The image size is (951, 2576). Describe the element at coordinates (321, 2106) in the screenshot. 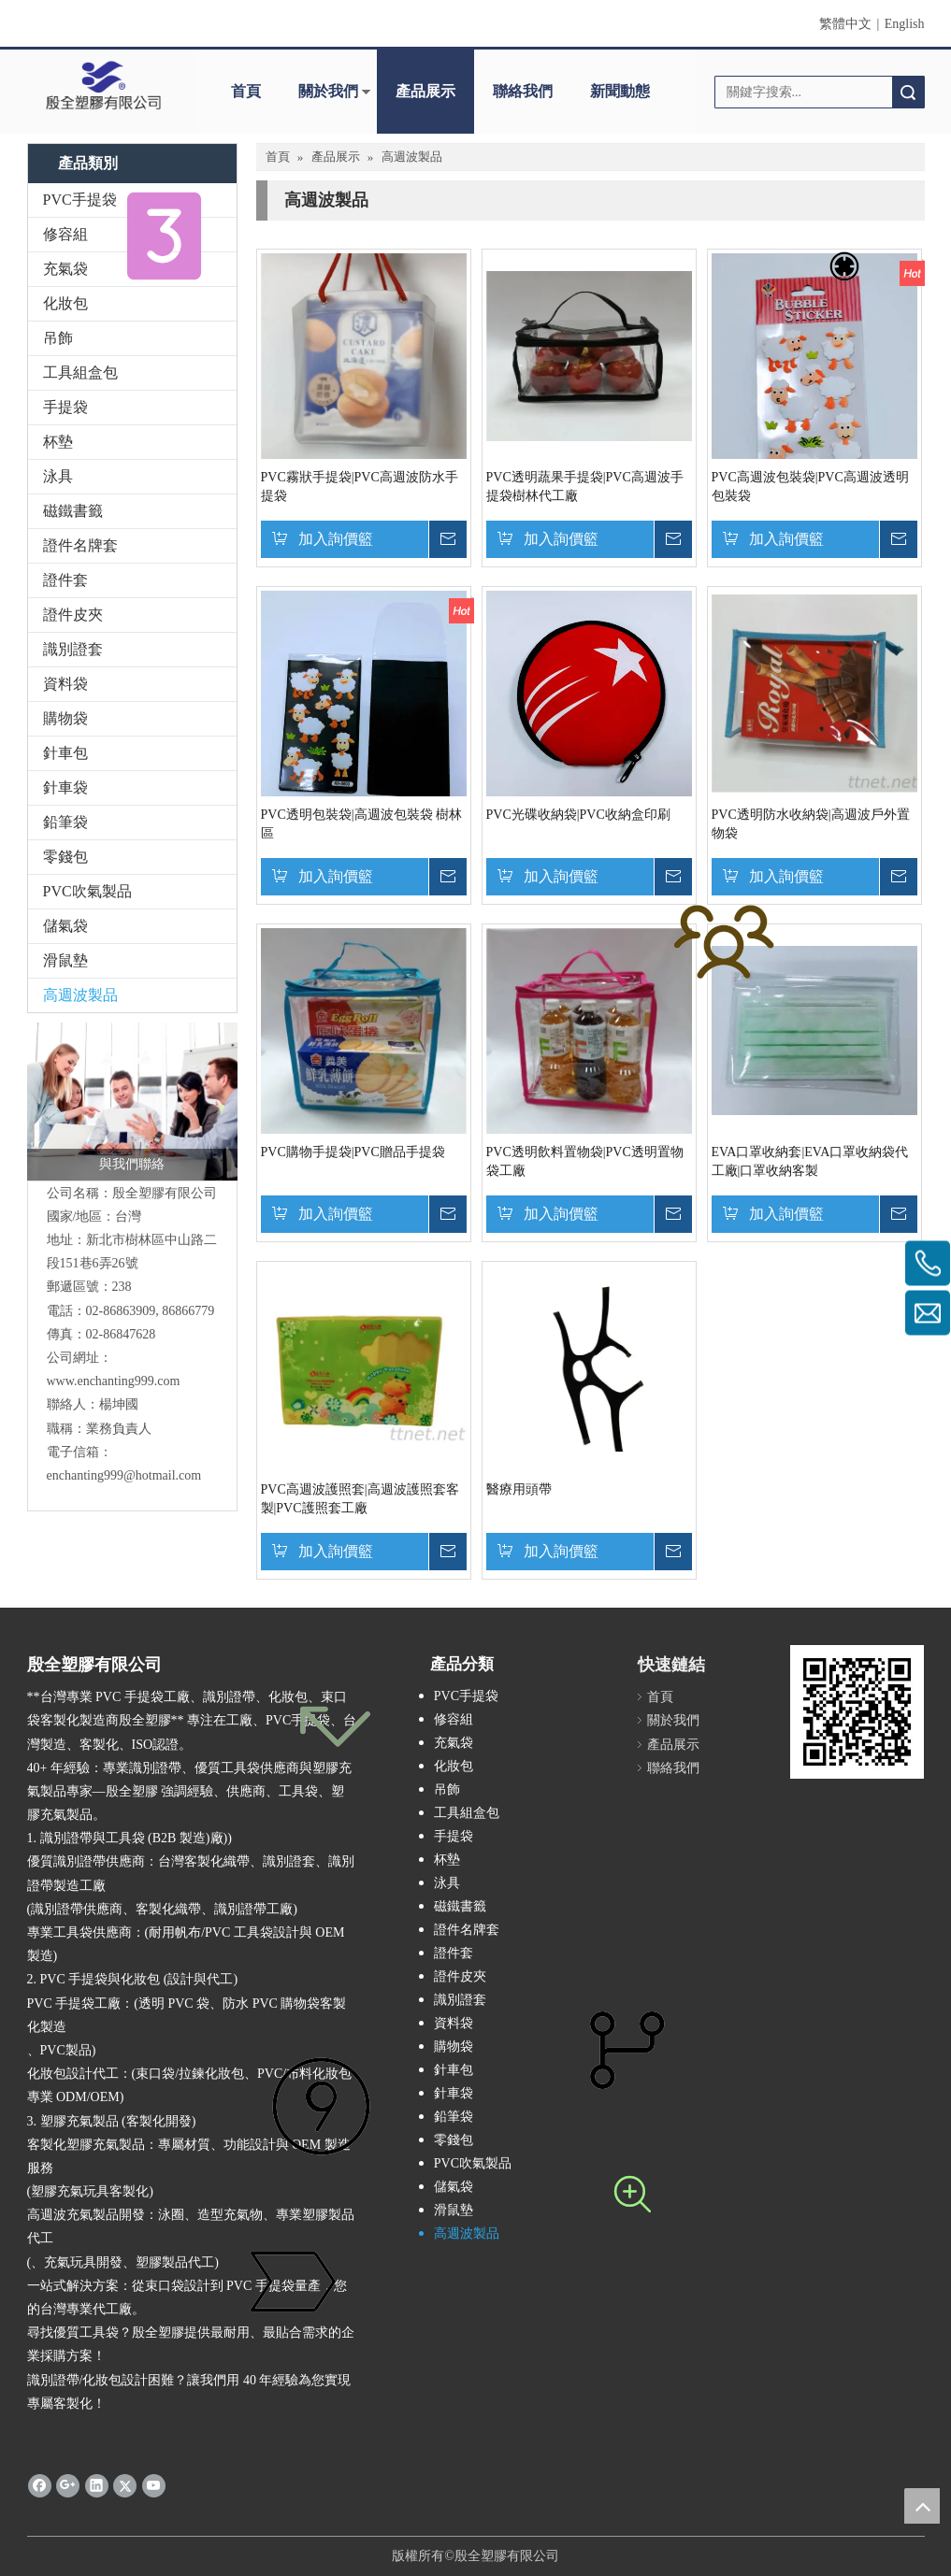

I see `indicates nine items or notifications` at that location.